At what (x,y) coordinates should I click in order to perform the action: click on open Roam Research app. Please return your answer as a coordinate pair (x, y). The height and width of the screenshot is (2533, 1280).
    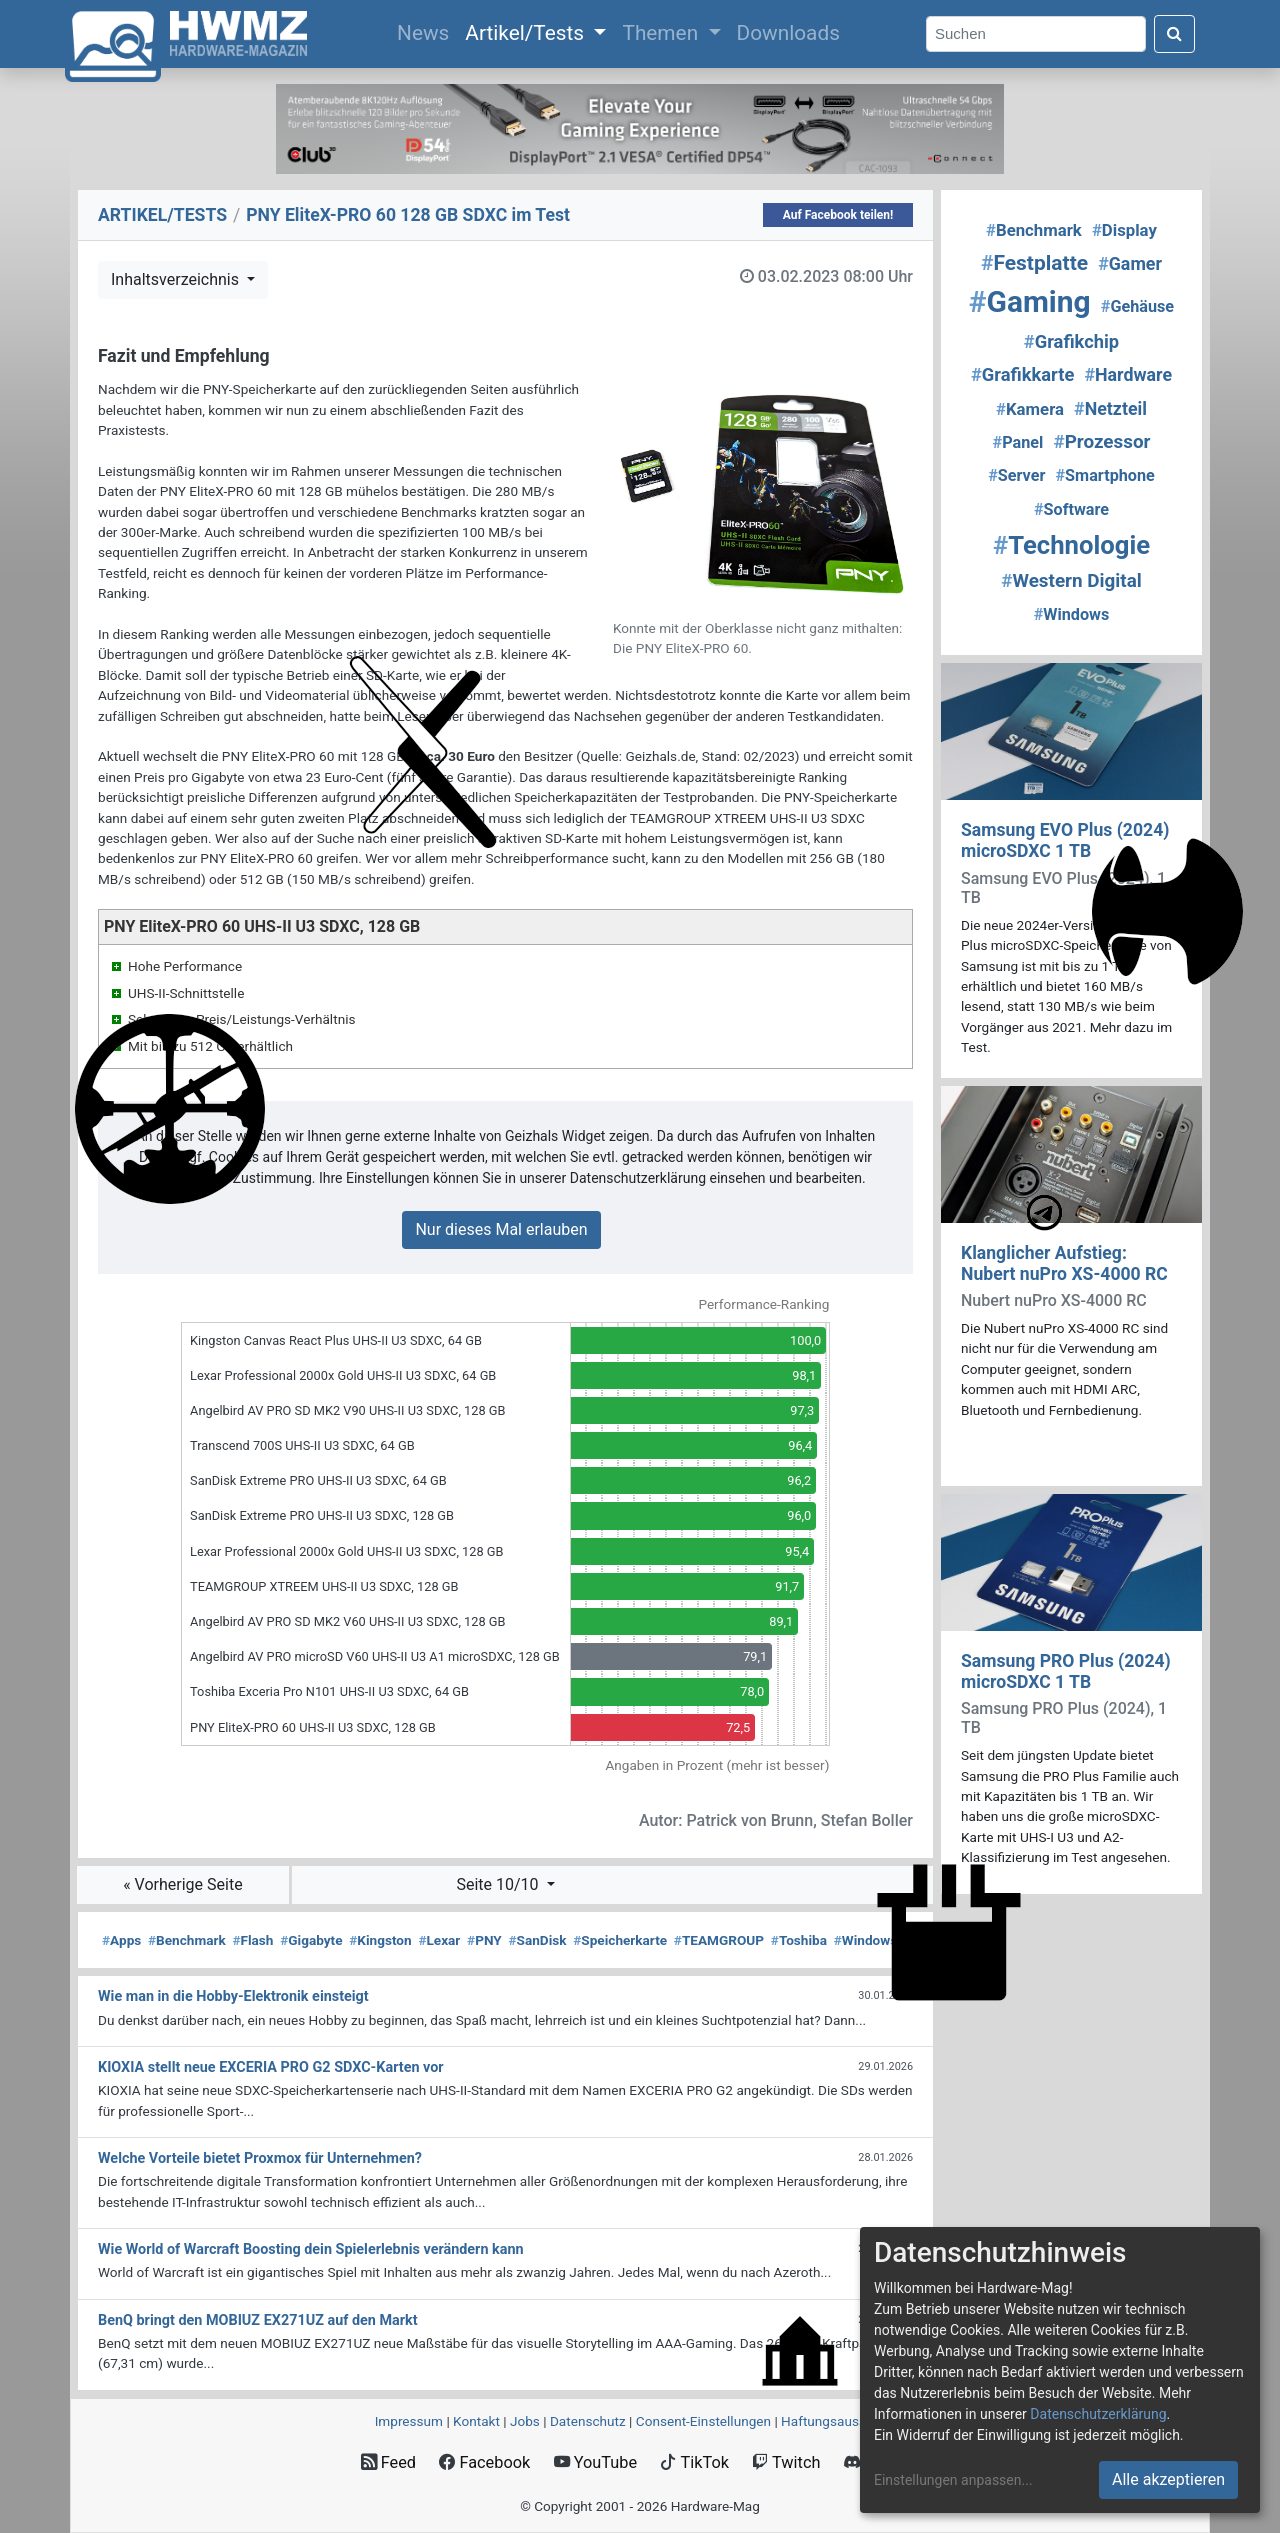
    Looking at the image, I should click on (170, 1109).